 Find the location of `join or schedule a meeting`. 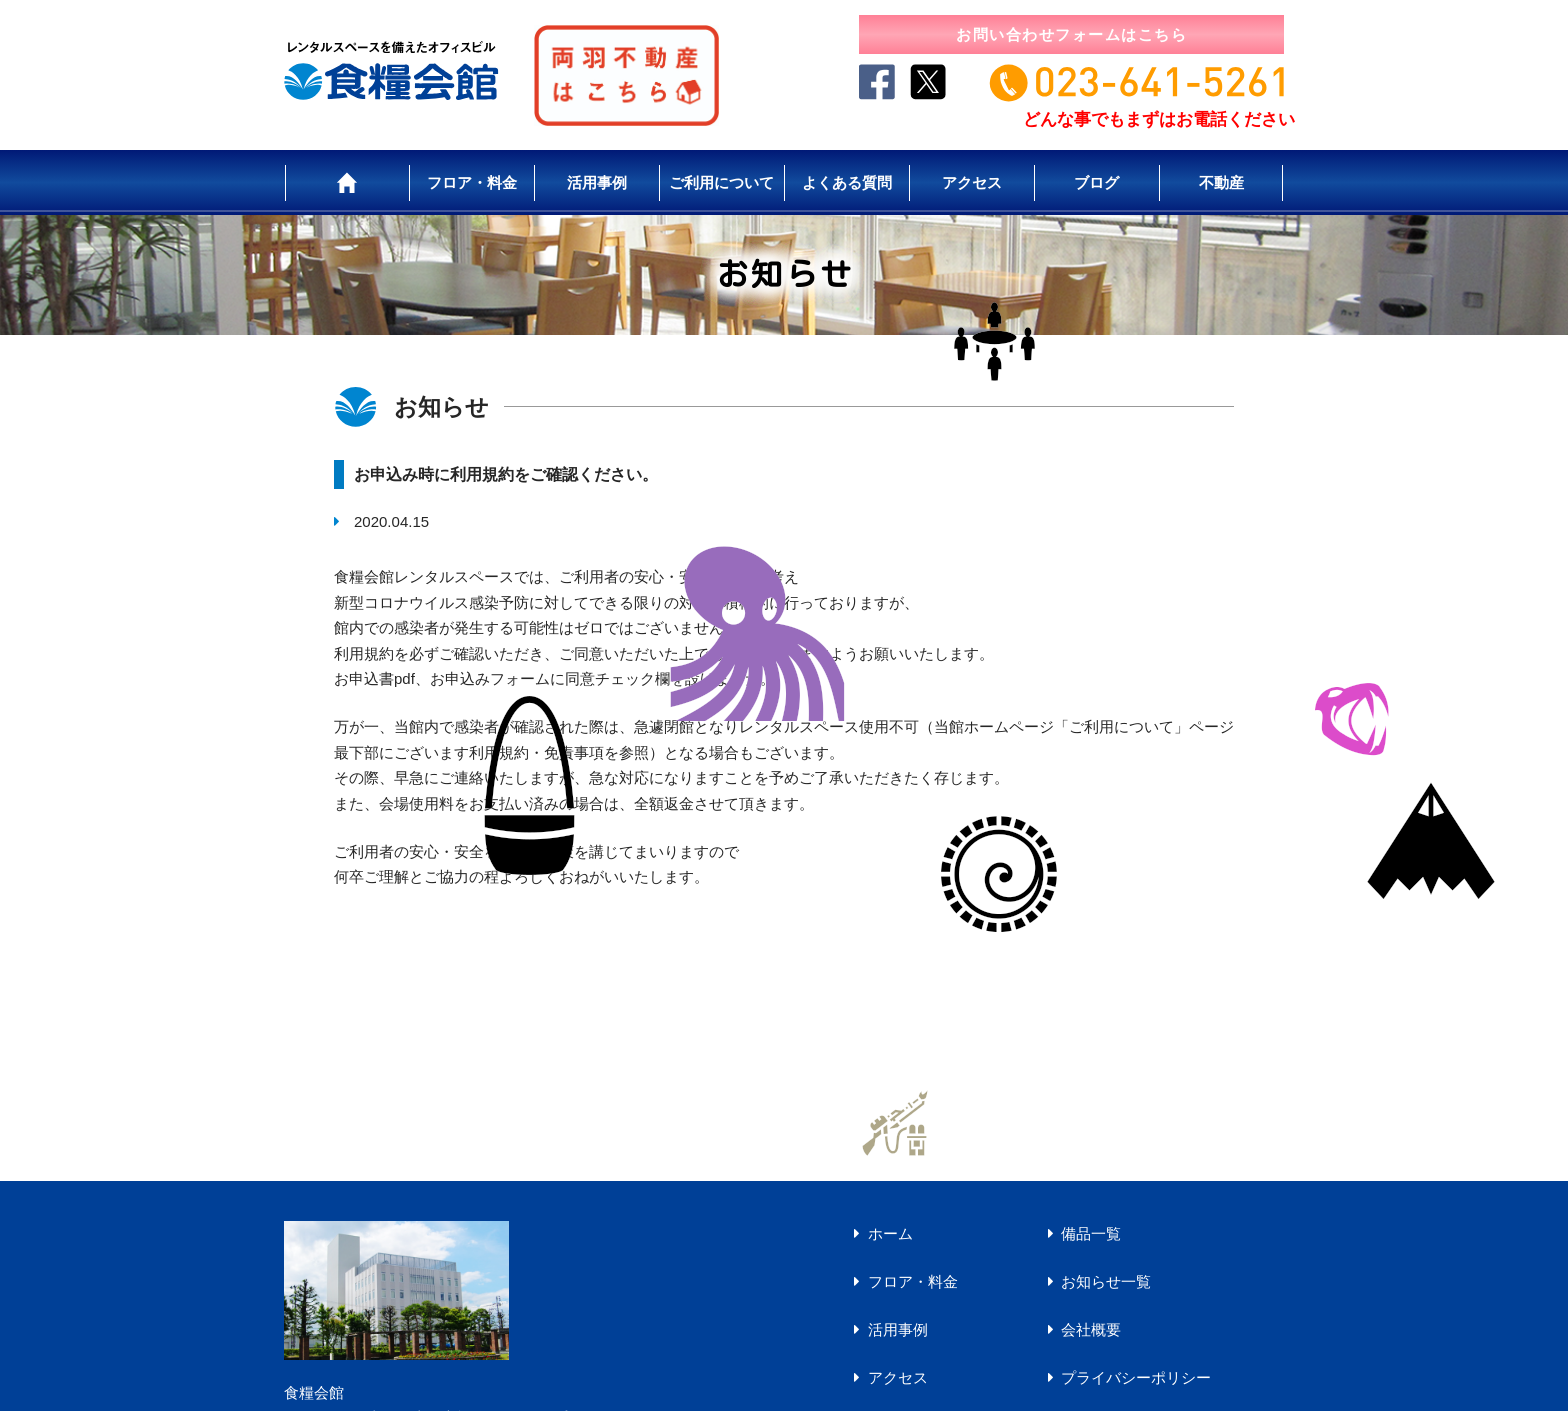

join or schedule a meeting is located at coordinates (994, 341).